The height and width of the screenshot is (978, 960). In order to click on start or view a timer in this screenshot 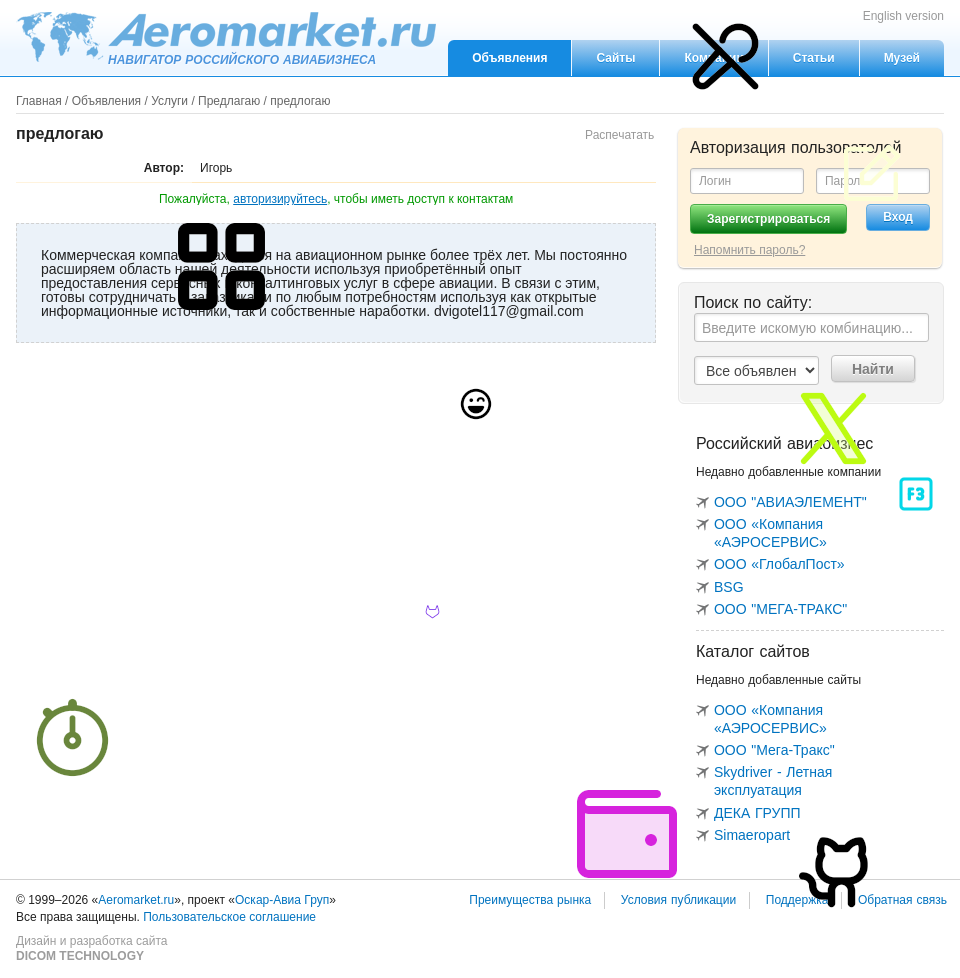, I will do `click(72, 737)`.